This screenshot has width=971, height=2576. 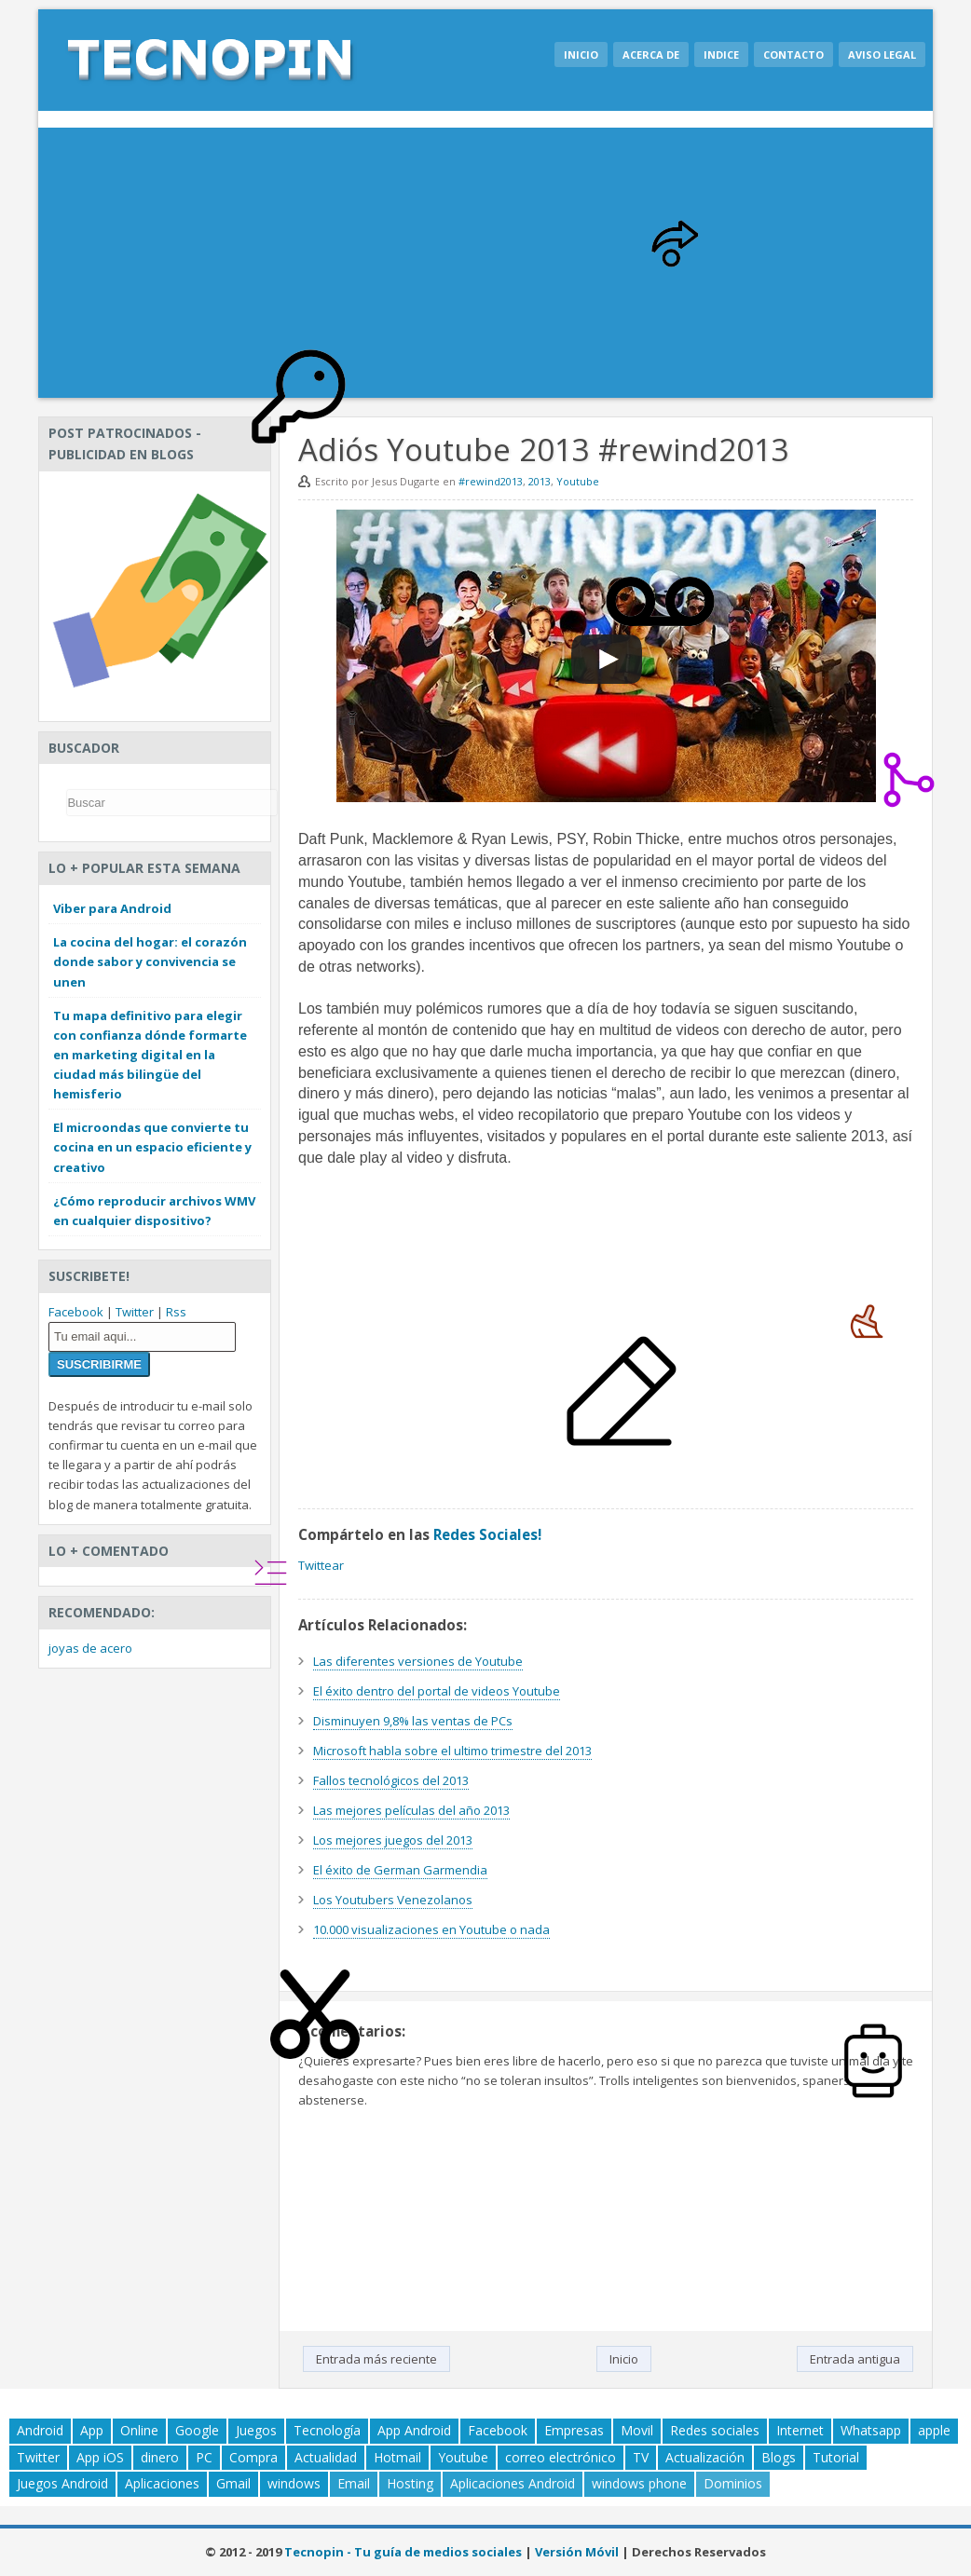 What do you see at coordinates (352, 718) in the screenshot?
I see `enable speakerphone during a call` at bounding box center [352, 718].